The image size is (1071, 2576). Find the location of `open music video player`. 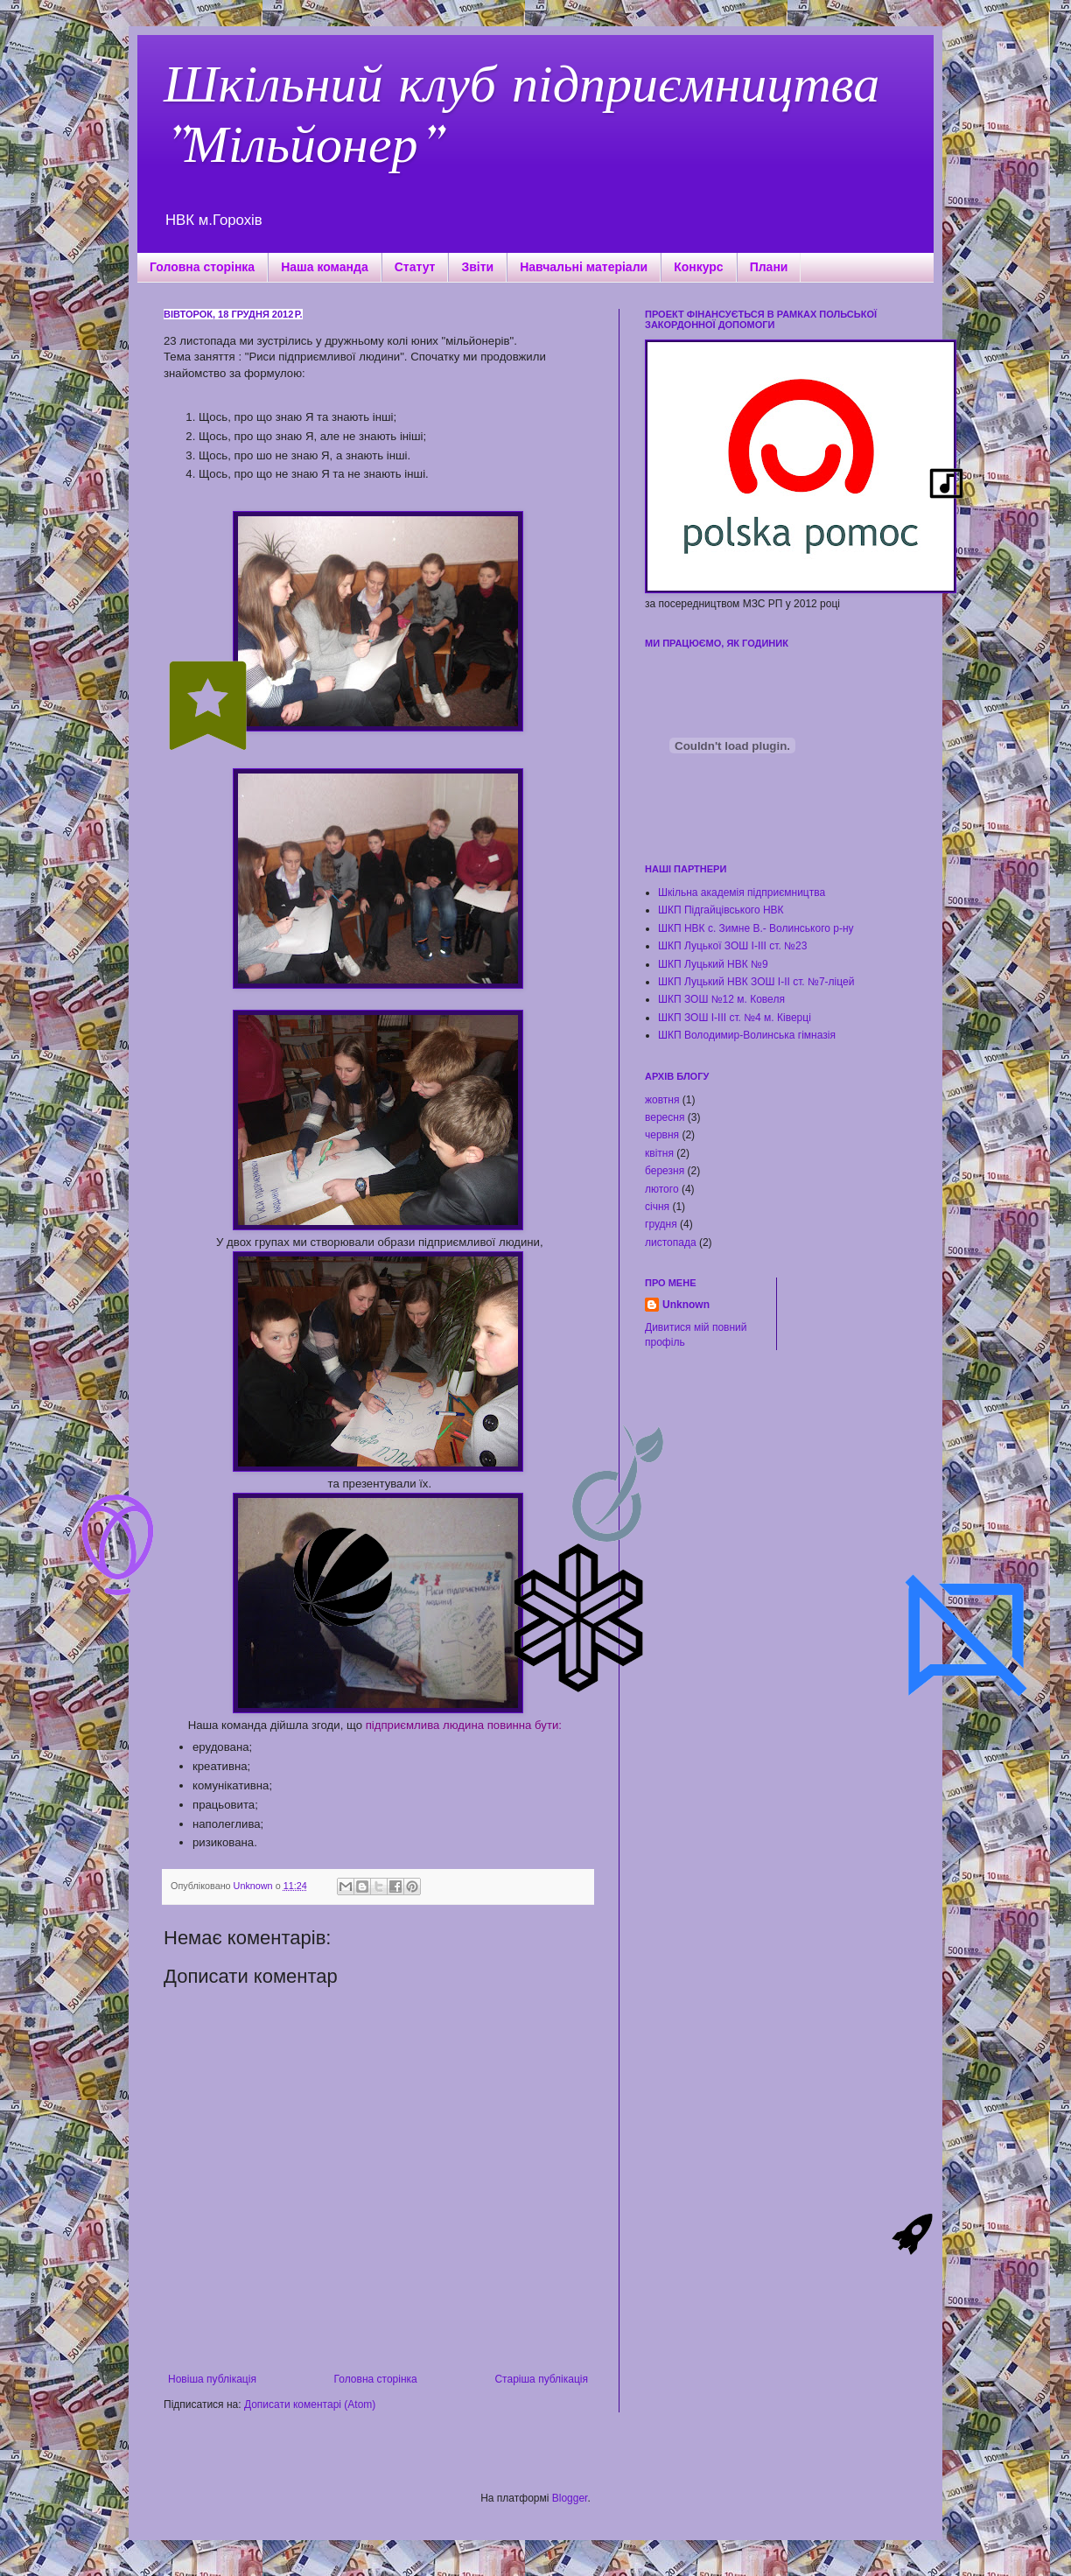

open music video player is located at coordinates (946, 483).